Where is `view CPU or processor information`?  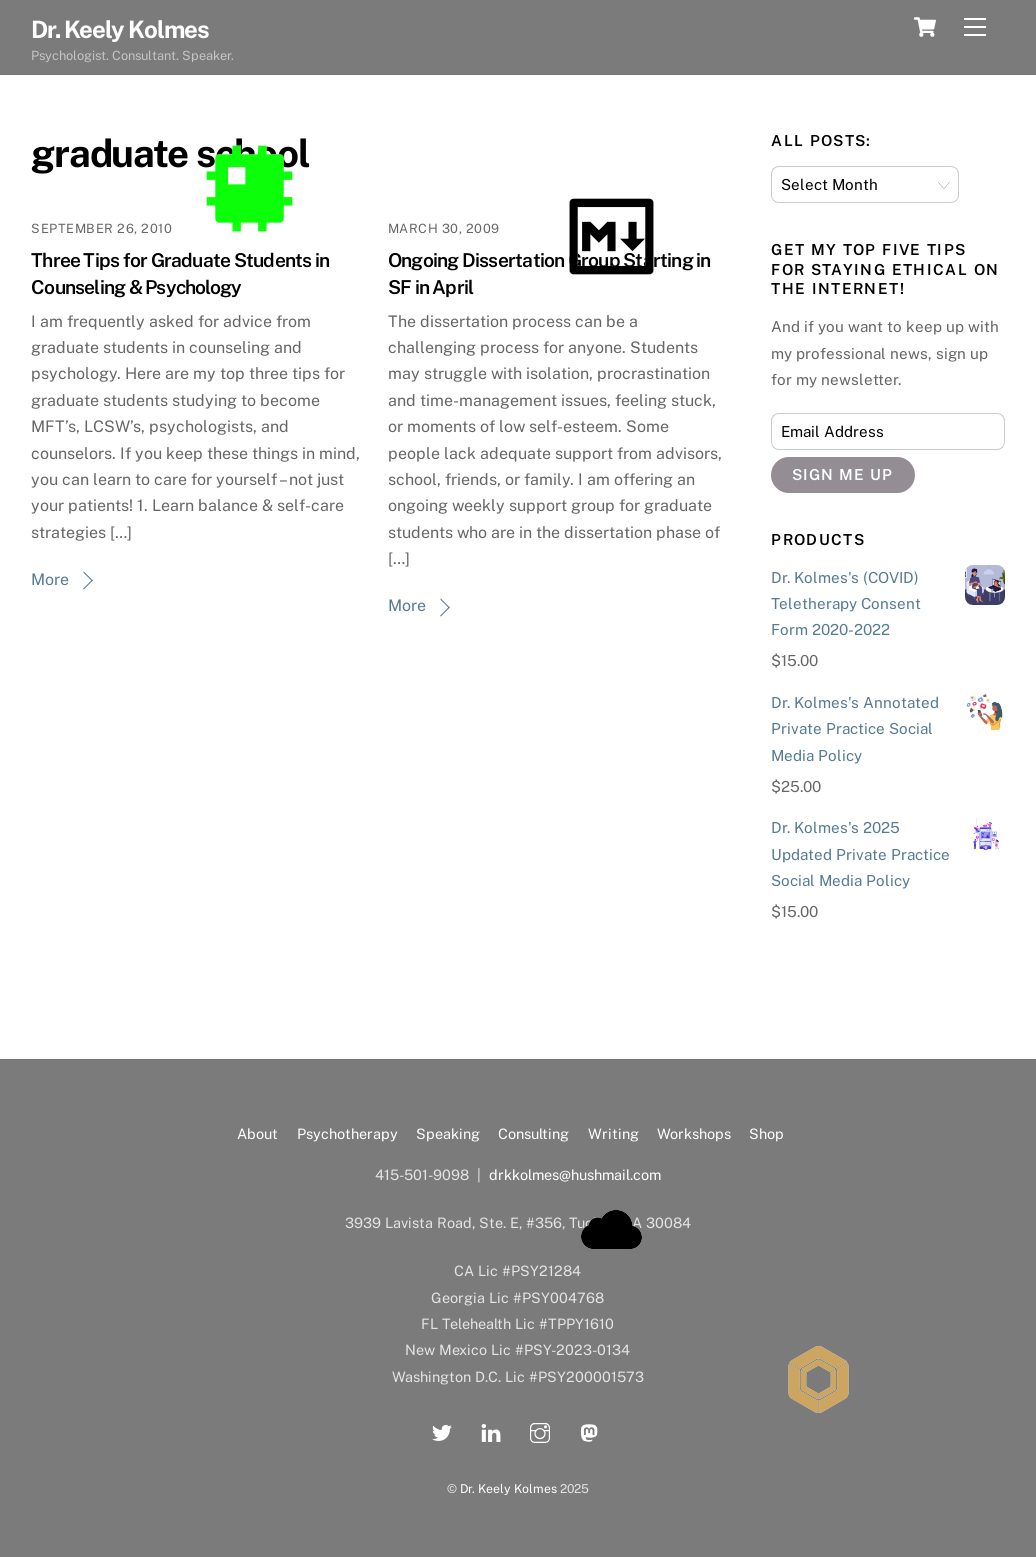 view CPU or processor information is located at coordinates (249, 188).